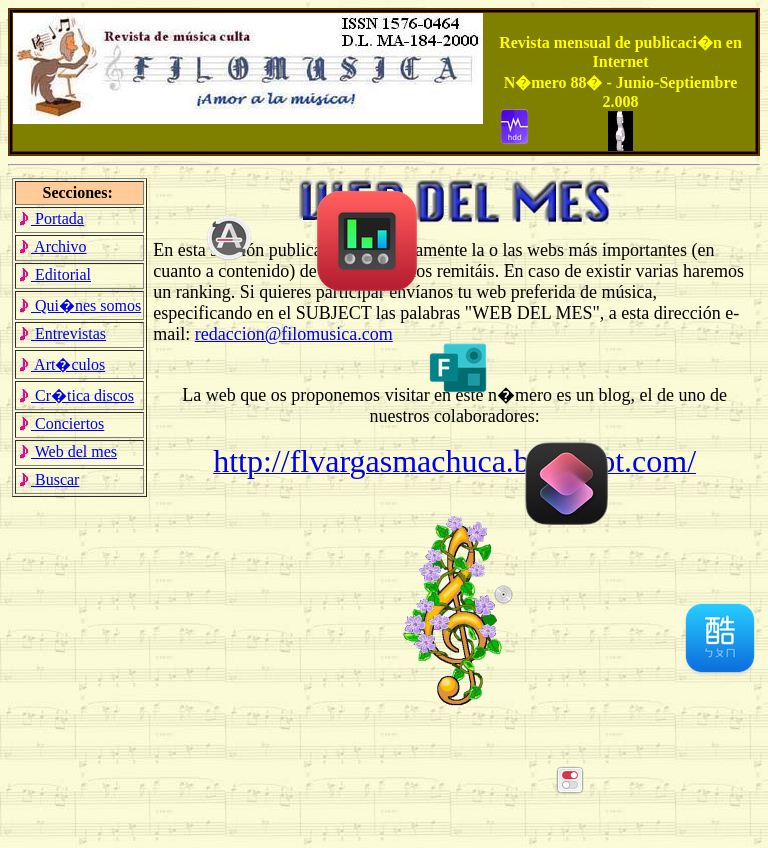 Image resolution: width=768 pixels, height=848 pixels. What do you see at coordinates (720, 638) in the screenshot?
I see `open IBus Chewing input method settings` at bounding box center [720, 638].